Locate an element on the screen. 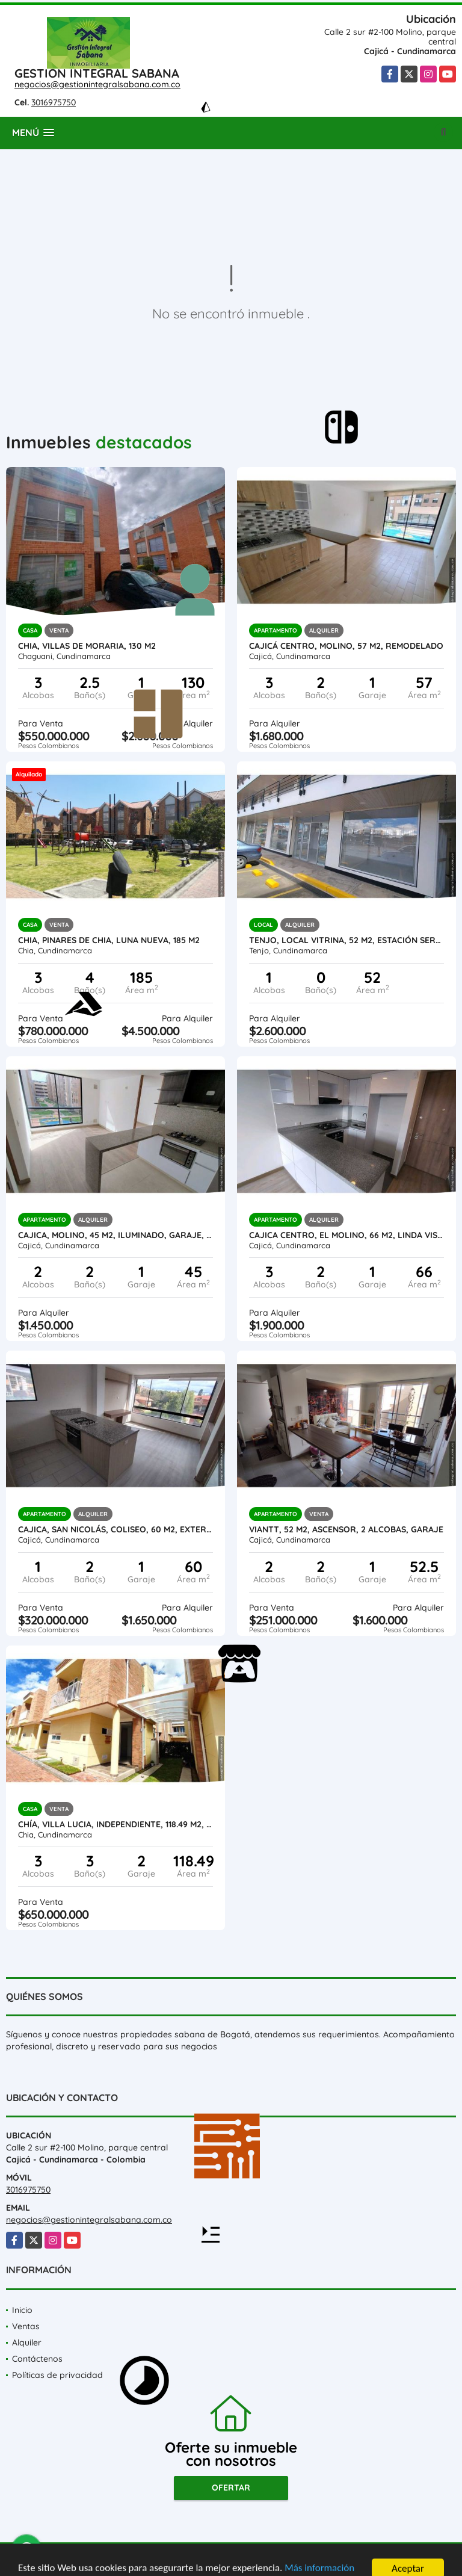 This screenshot has width=462, height=2576. view your profile is located at coordinates (195, 591).